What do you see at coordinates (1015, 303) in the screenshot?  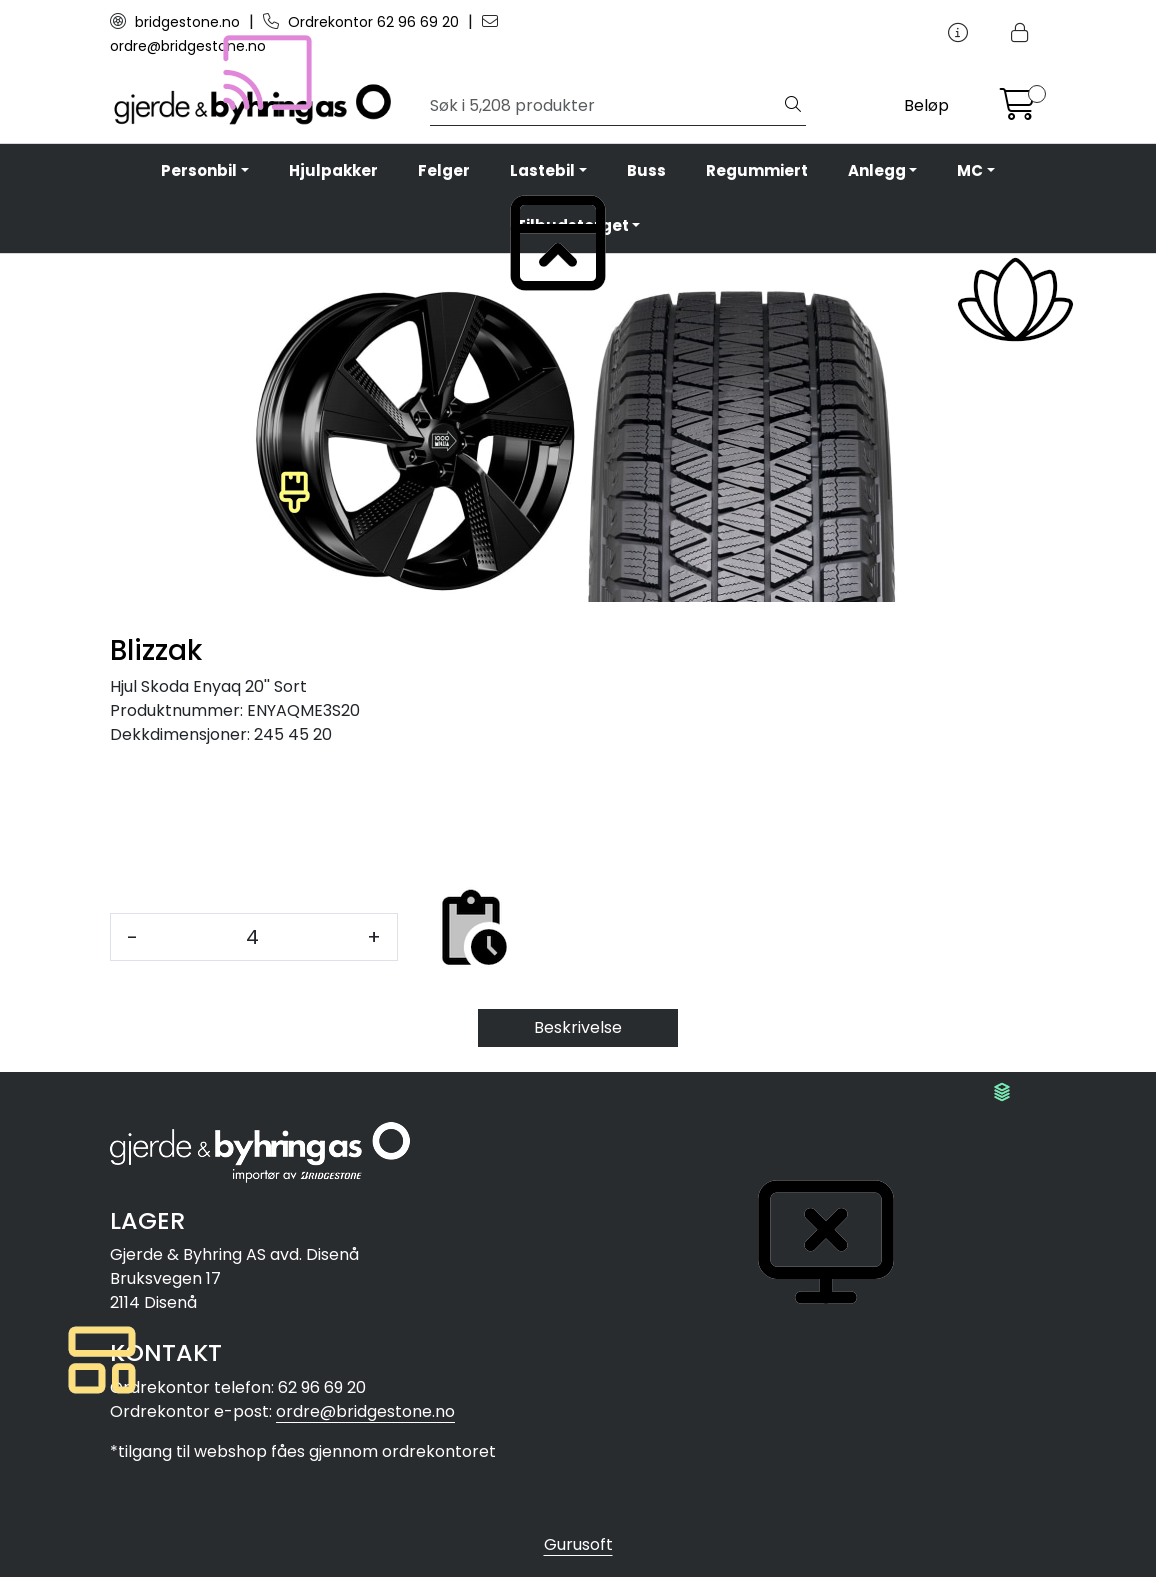 I see `access meditation or mindfulness features` at bounding box center [1015, 303].